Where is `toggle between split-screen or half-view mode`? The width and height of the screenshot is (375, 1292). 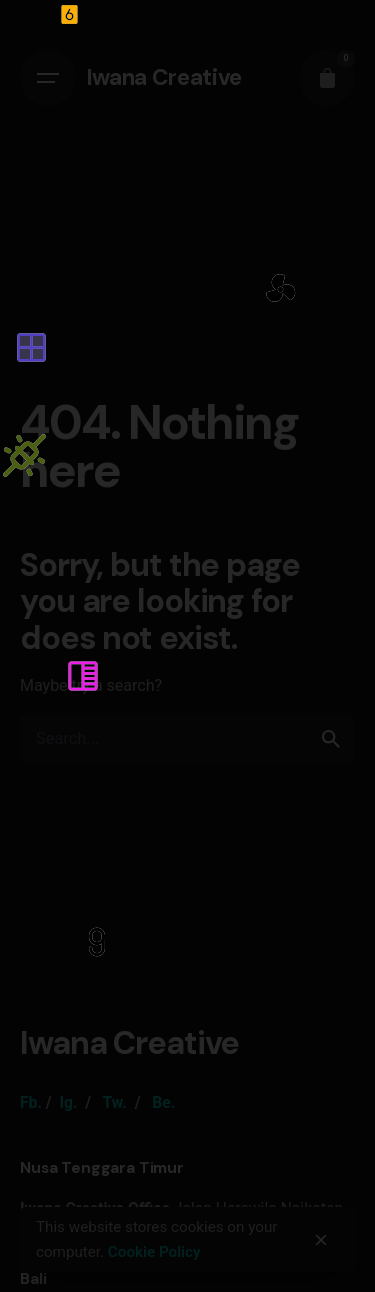
toggle between split-screen or half-view mode is located at coordinates (83, 676).